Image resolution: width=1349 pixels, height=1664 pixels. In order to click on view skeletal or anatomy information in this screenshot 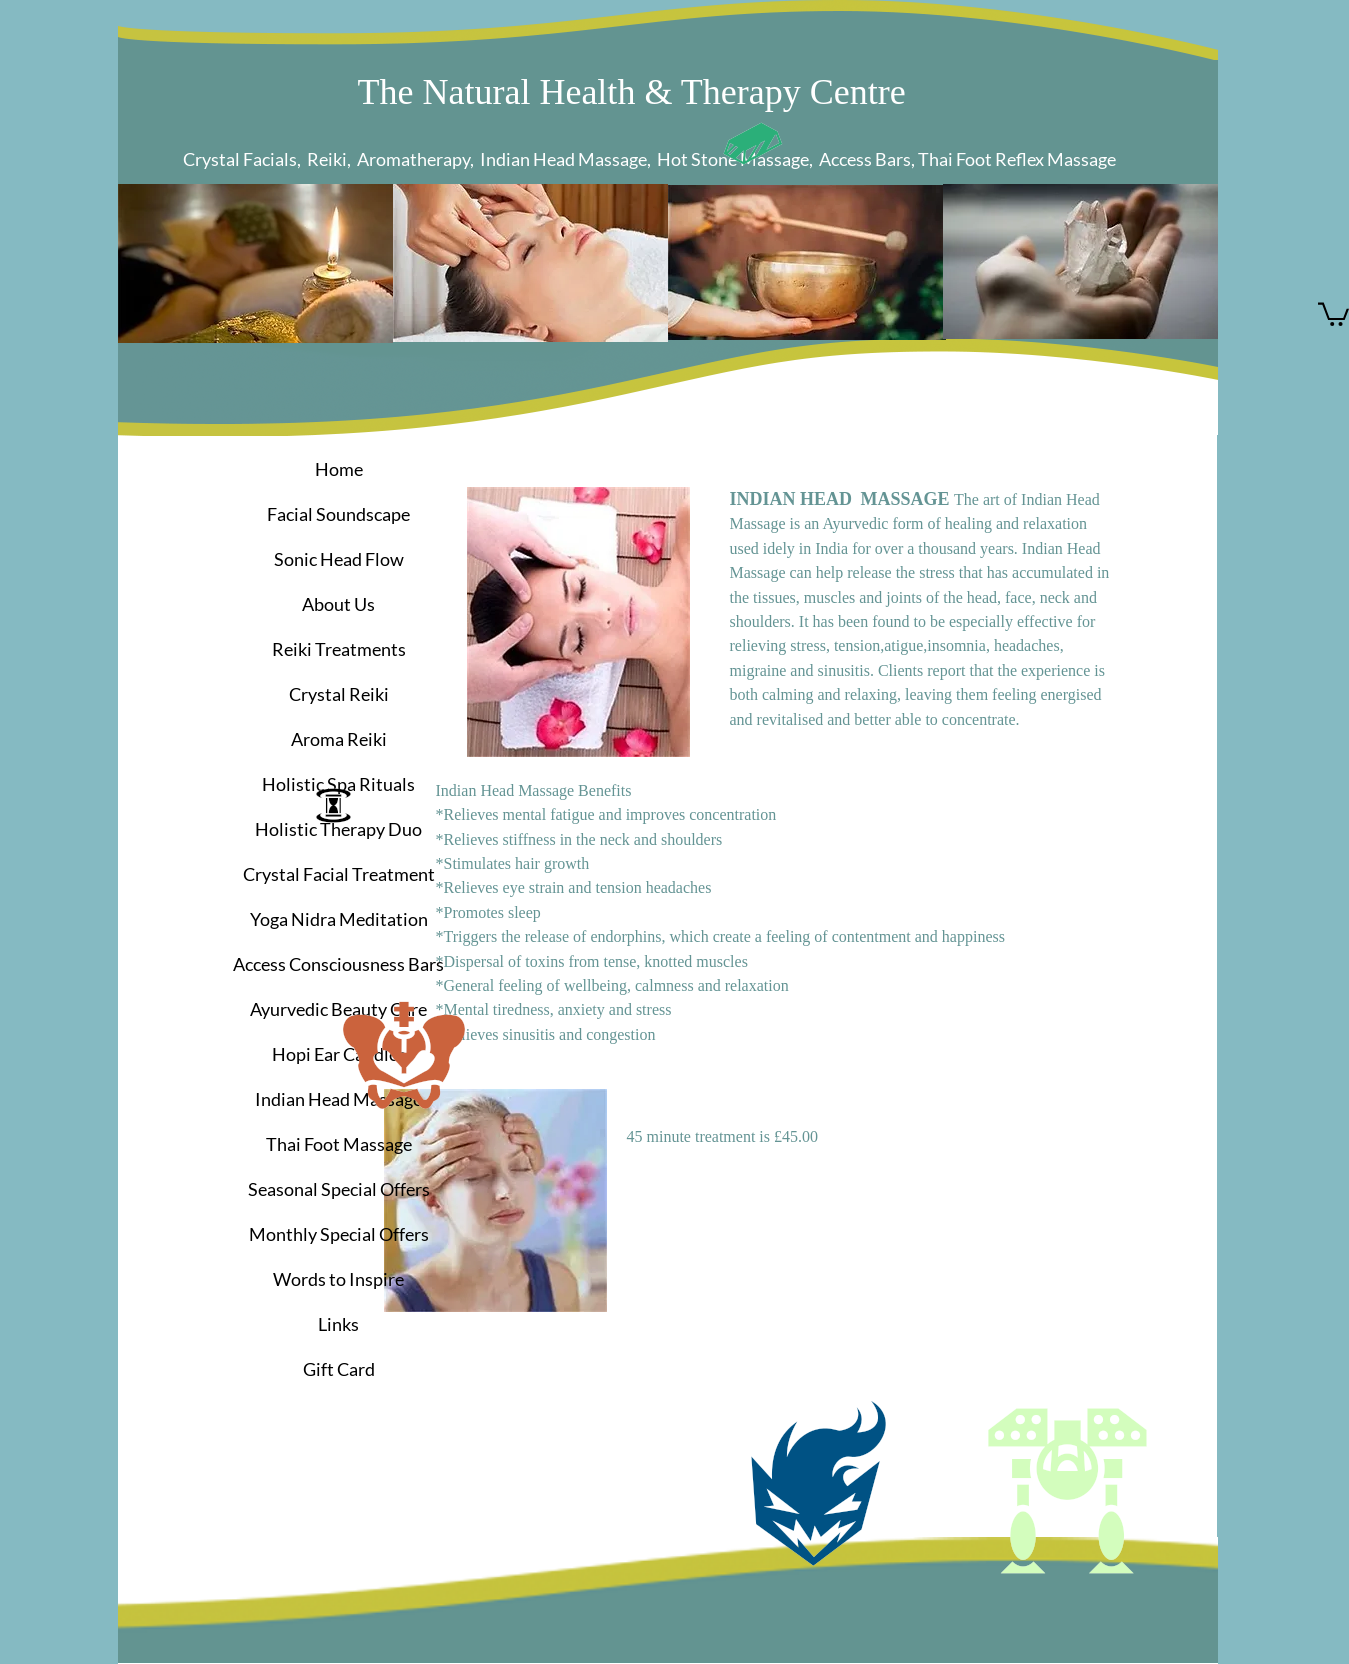, I will do `click(404, 1061)`.